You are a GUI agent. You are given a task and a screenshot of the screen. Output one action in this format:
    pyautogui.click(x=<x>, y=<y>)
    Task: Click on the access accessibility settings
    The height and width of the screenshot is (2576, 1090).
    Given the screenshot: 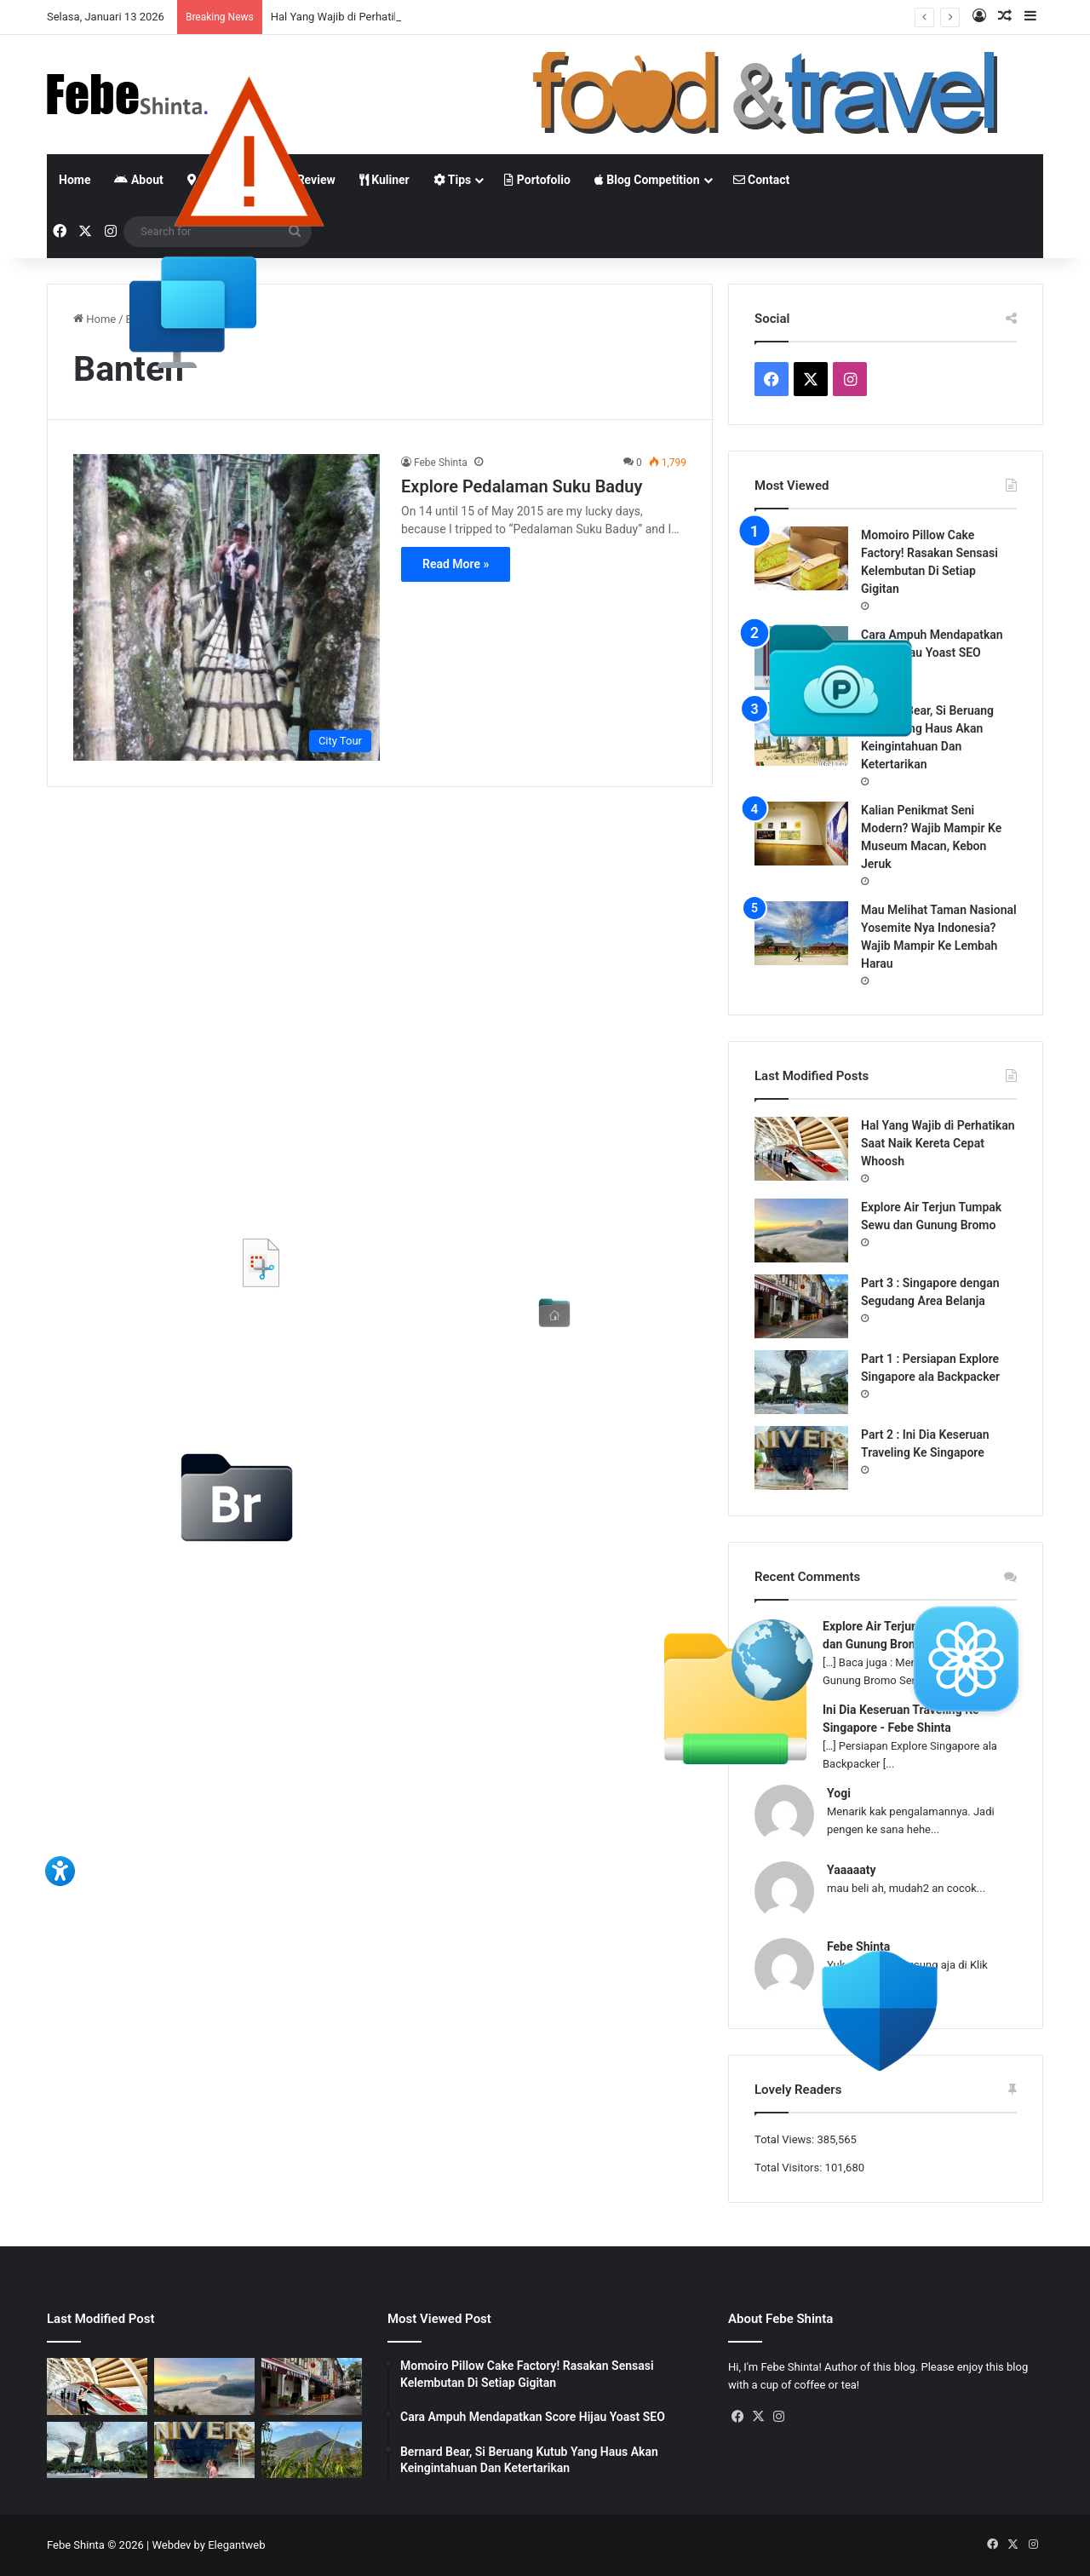 What is the action you would take?
    pyautogui.click(x=60, y=1871)
    